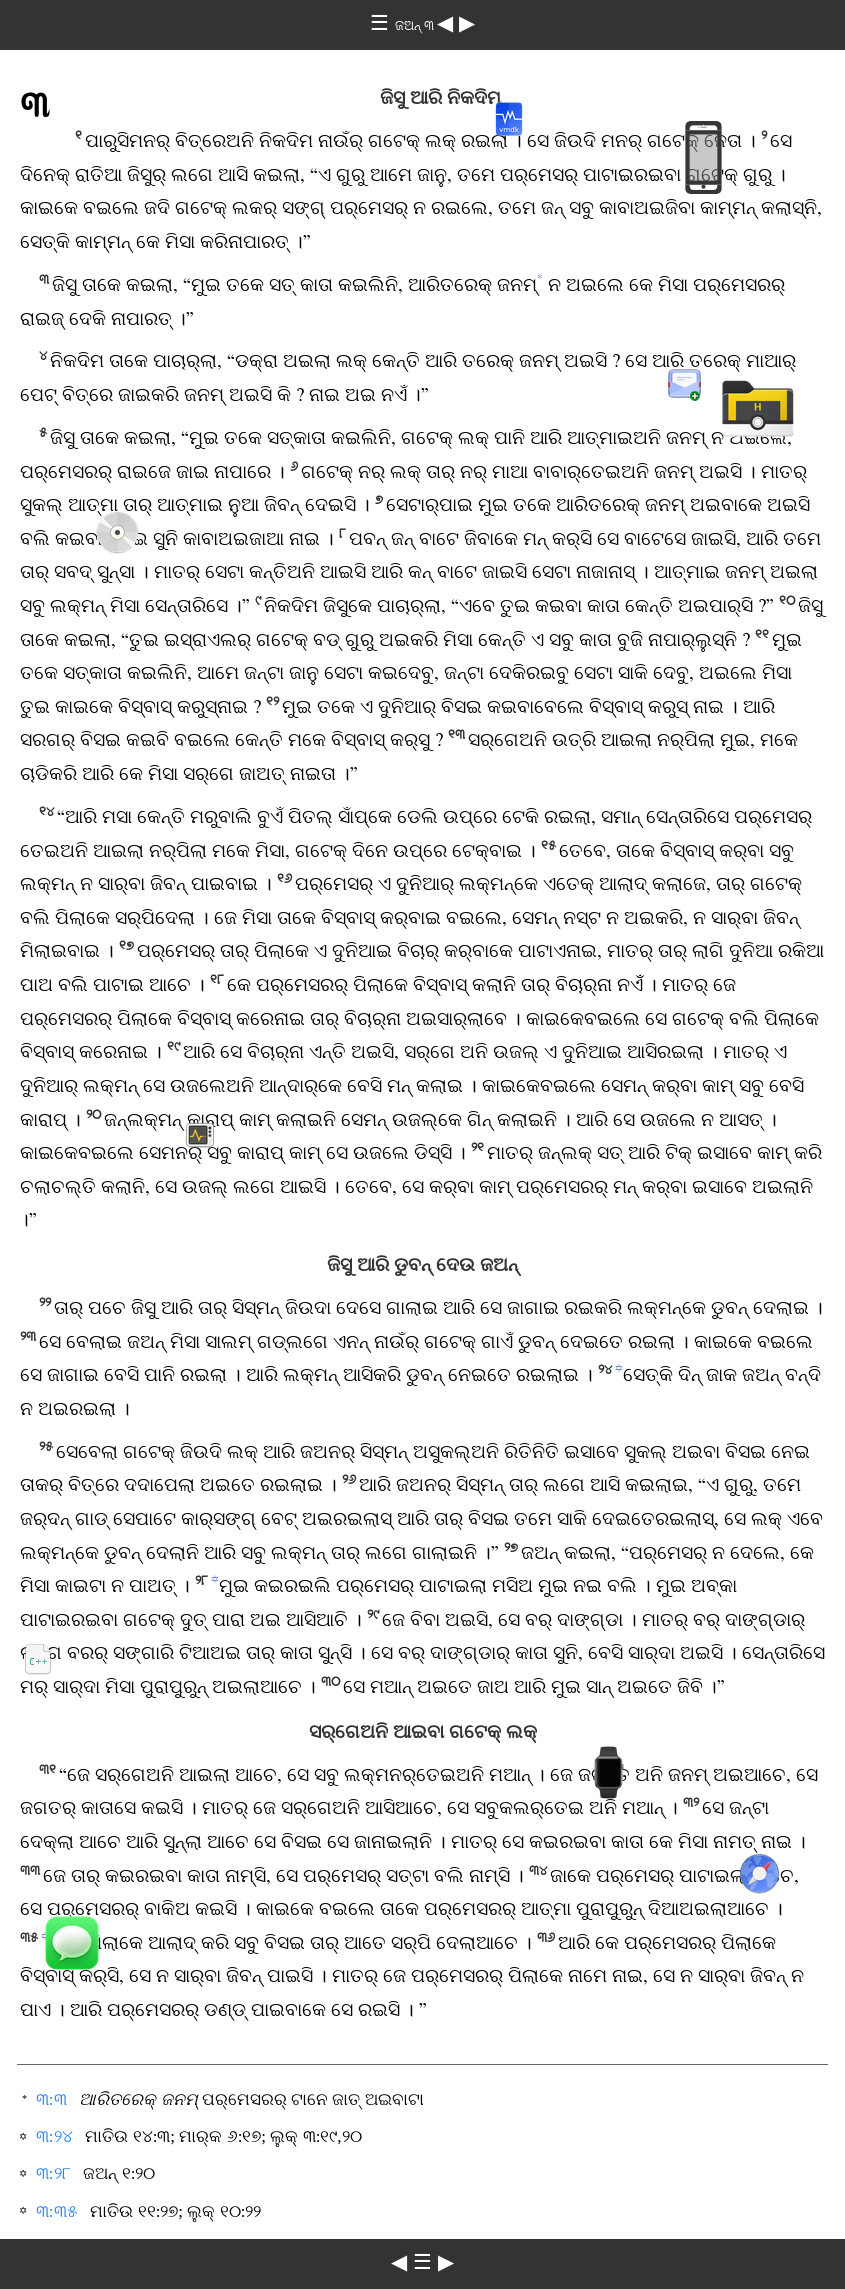 Image resolution: width=845 pixels, height=2289 pixels. I want to click on open the messages app, so click(72, 1943).